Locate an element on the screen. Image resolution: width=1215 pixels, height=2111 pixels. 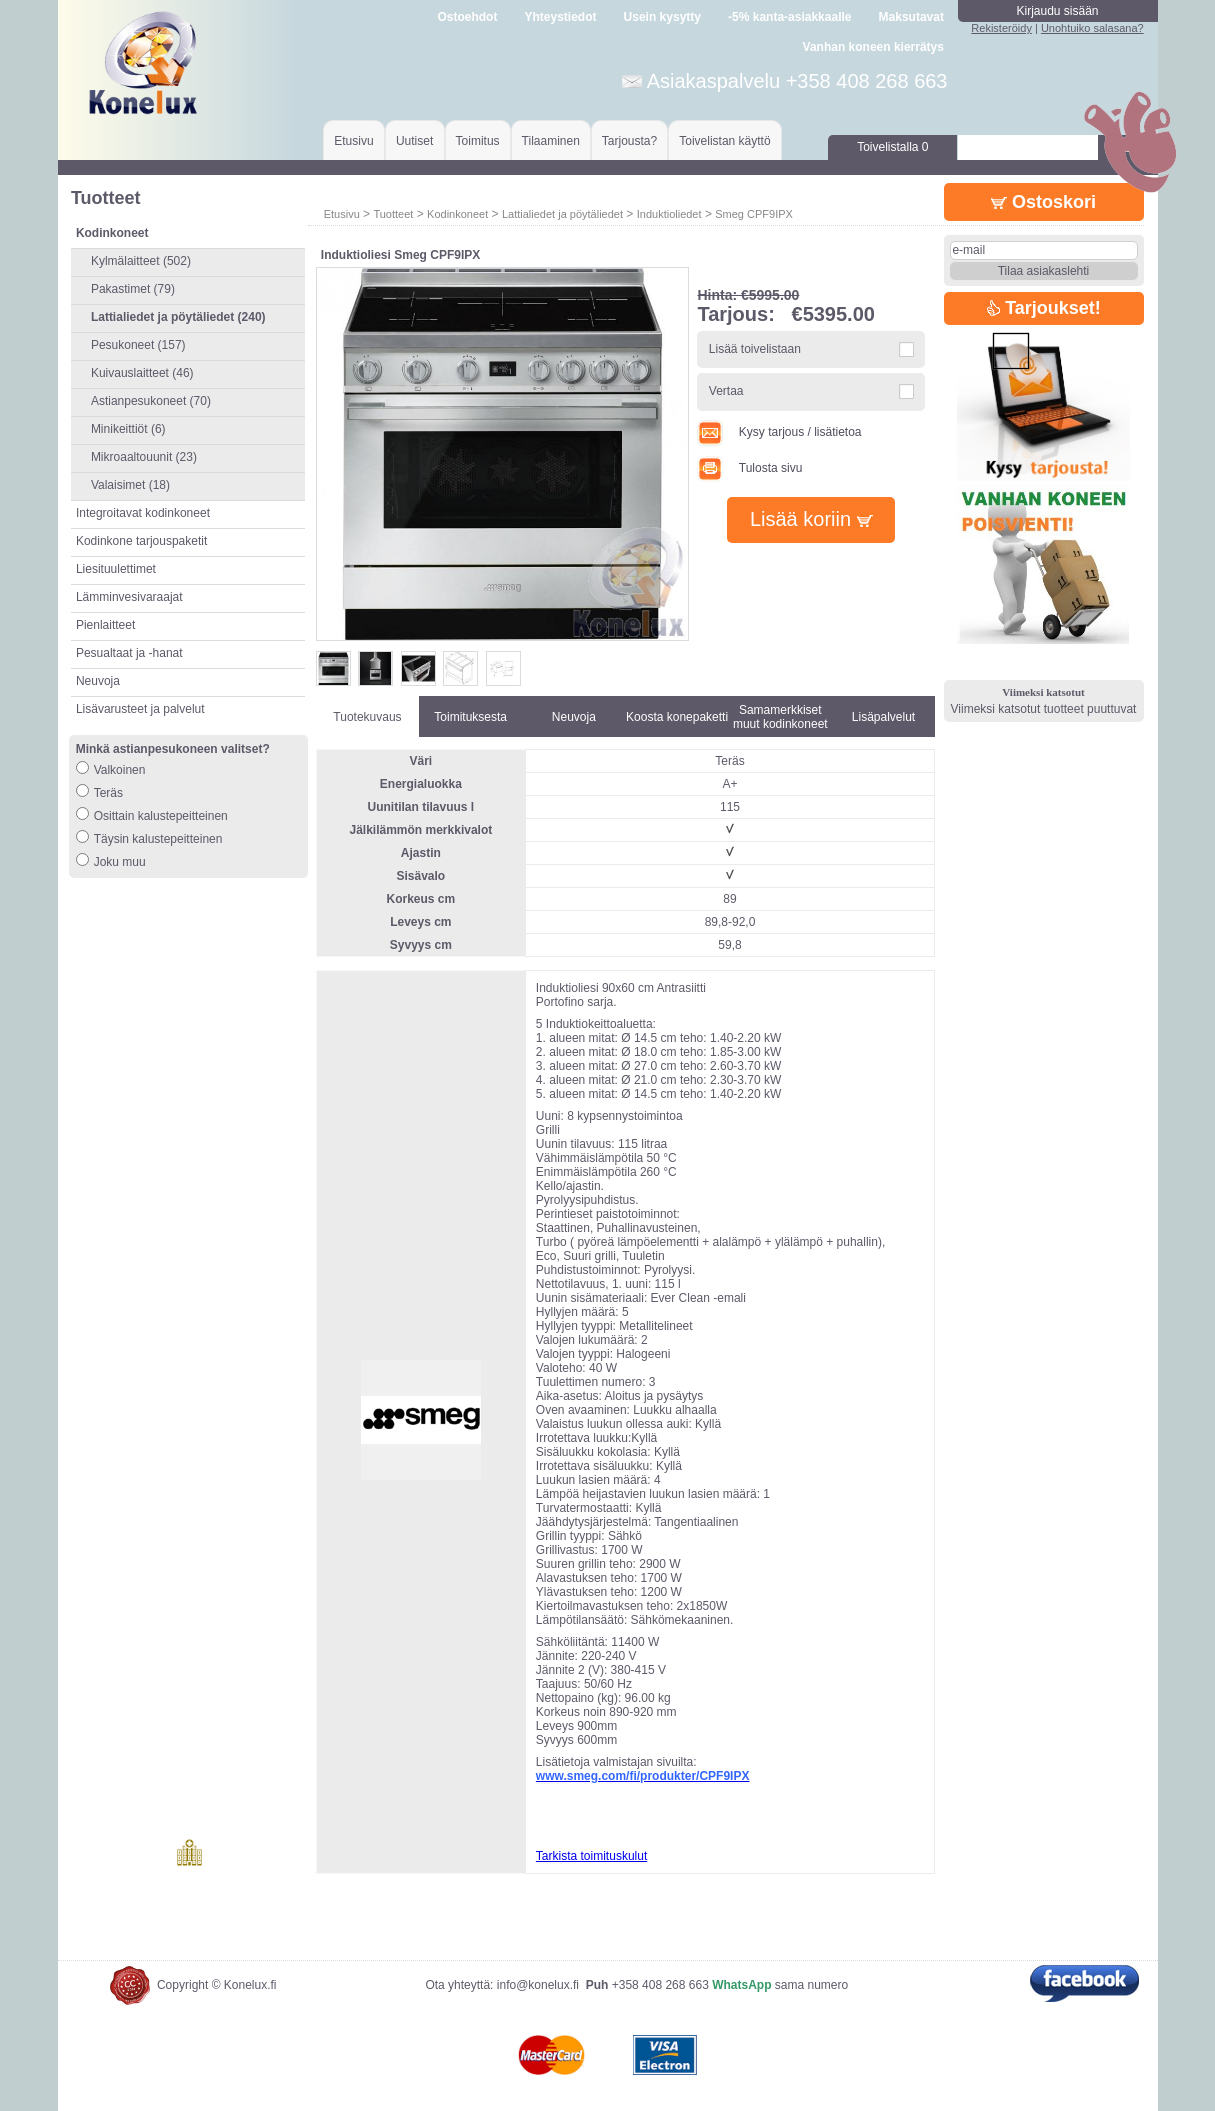
view health or vital statistics is located at coordinates (1132, 142).